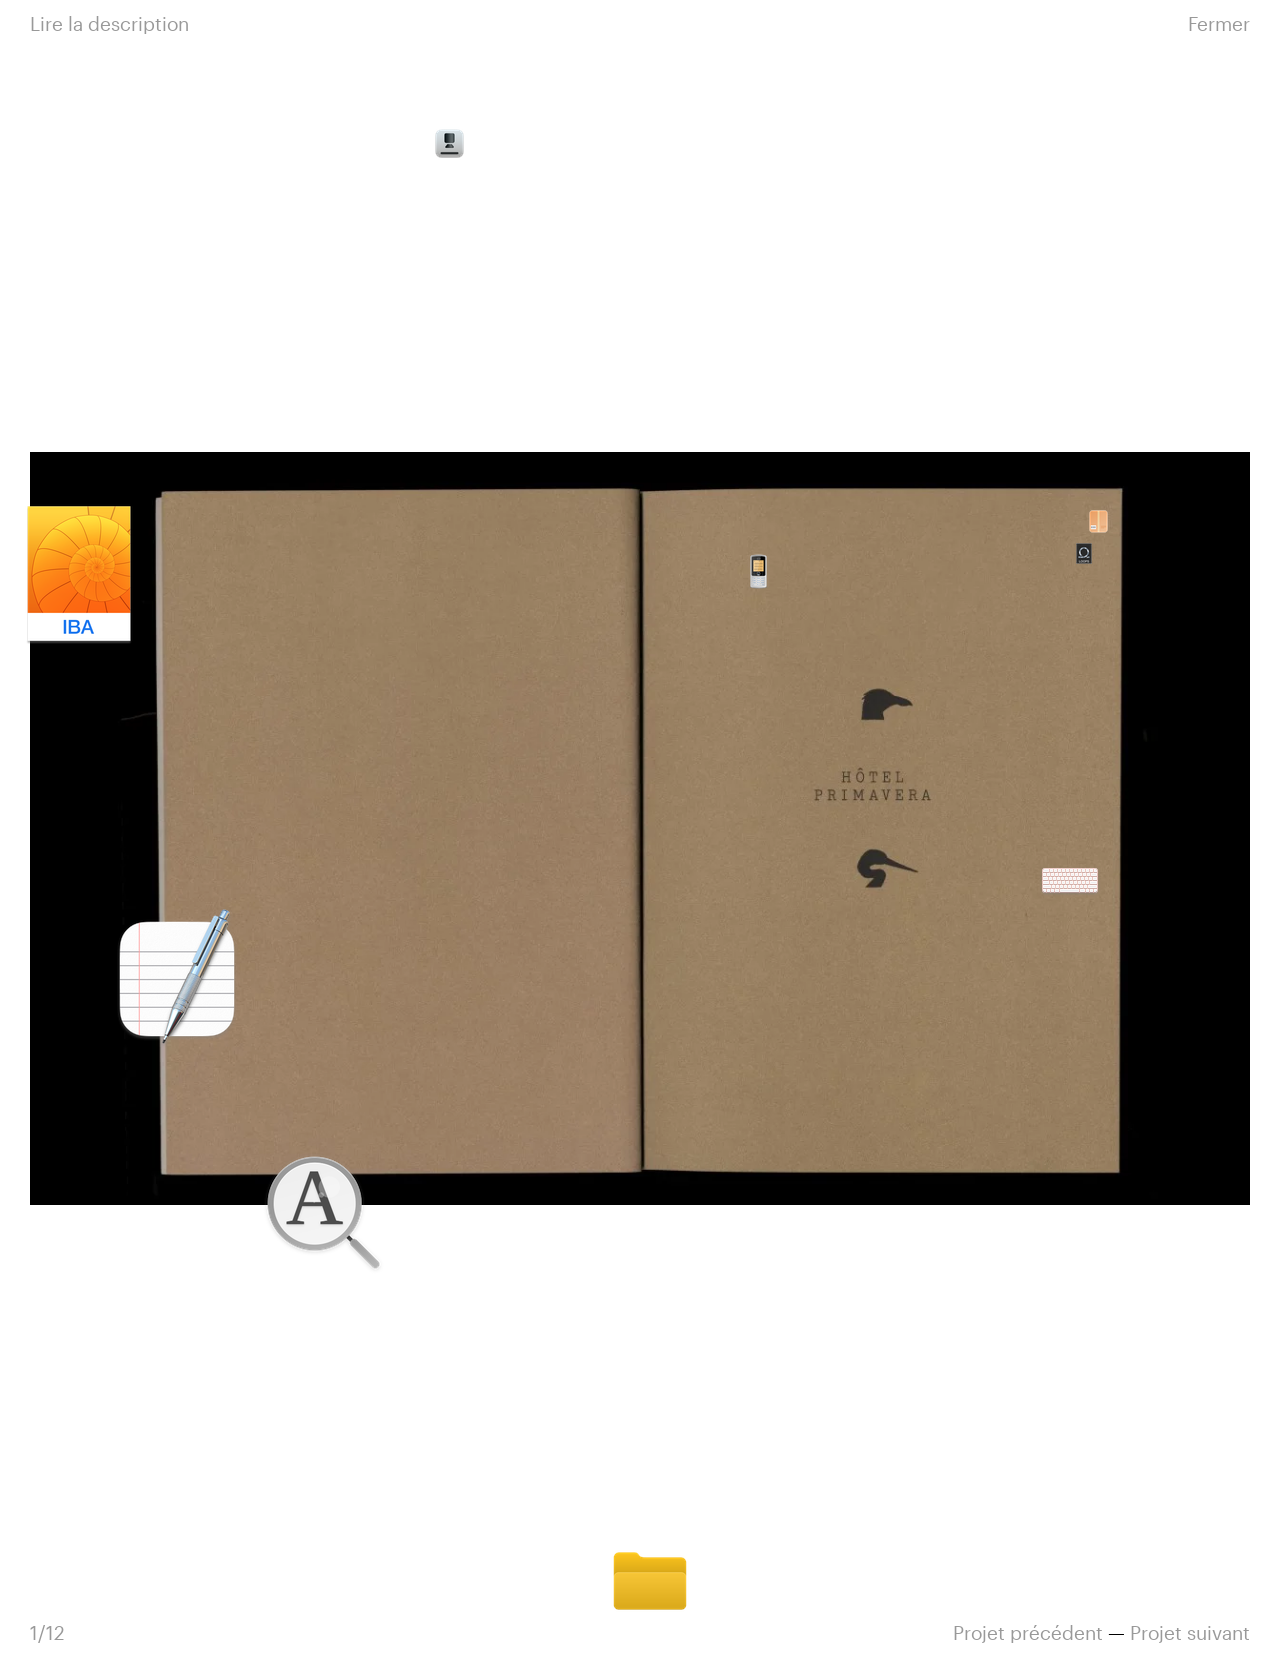 The height and width of the screenshot is (1657, 1280). What do you see at coordinates (177, 979) in the screenshot?
I see `open TextEdit to create or edit documents` at bounding box center [177, 979].